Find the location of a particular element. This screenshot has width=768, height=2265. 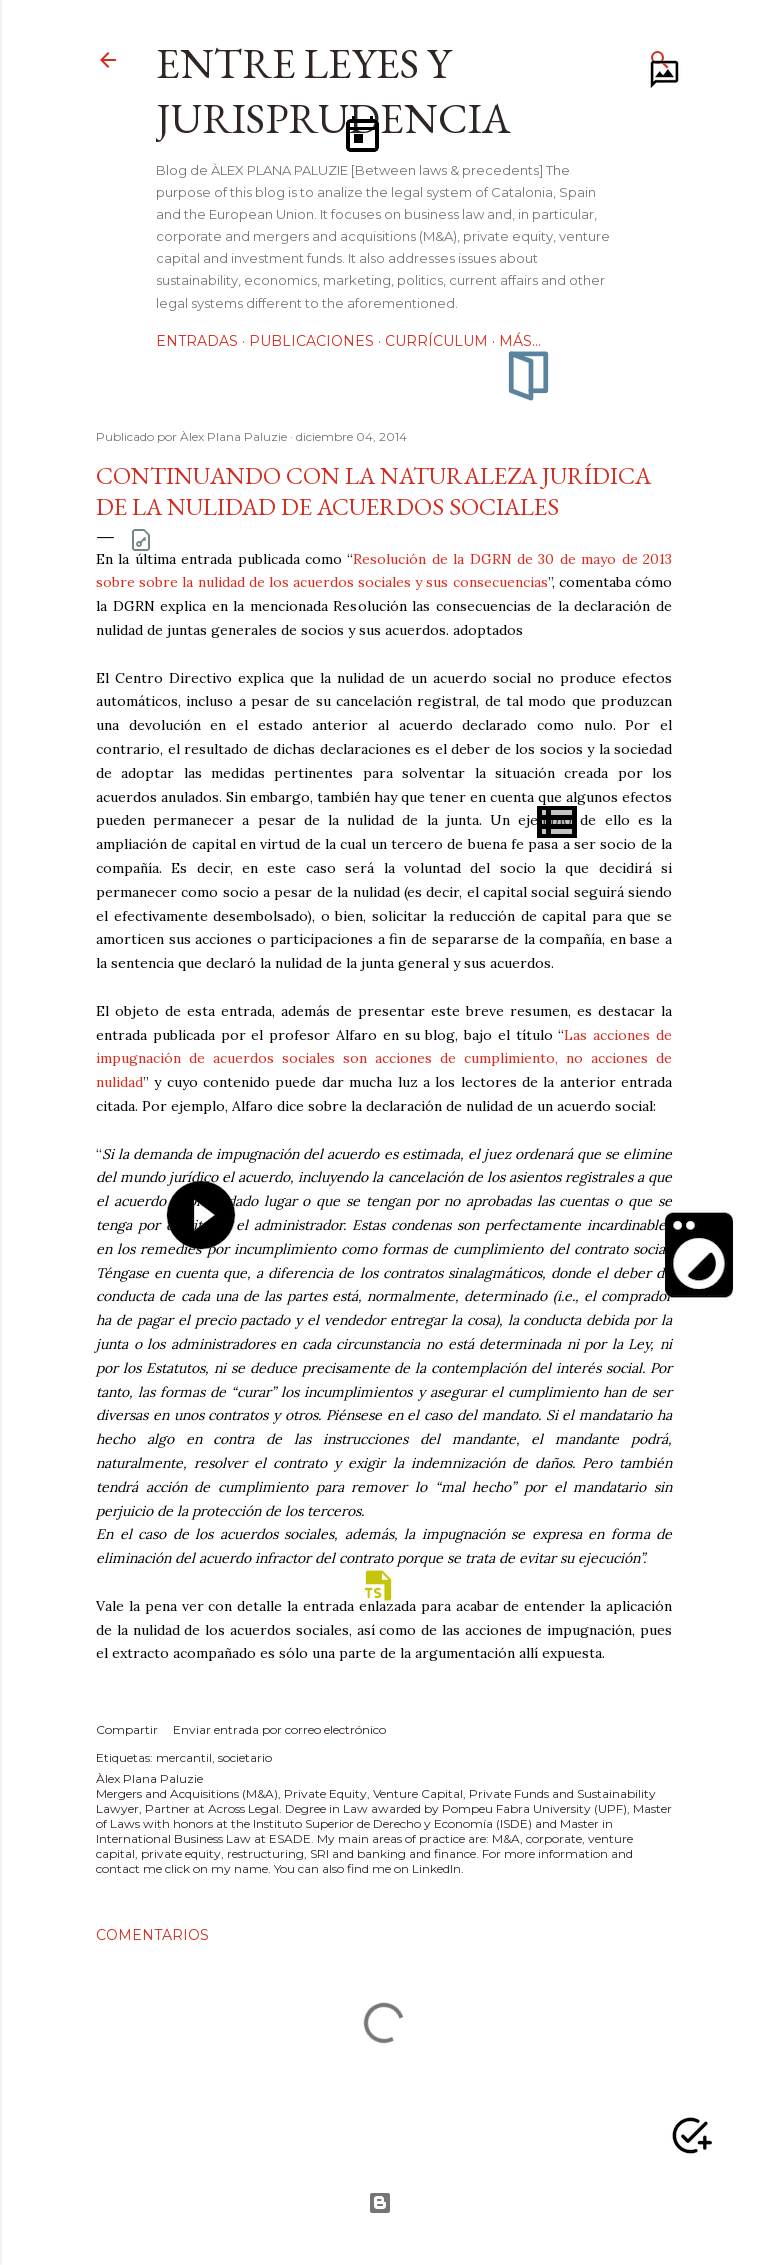

send or receive a picture message is located at coordinates (664, 74).